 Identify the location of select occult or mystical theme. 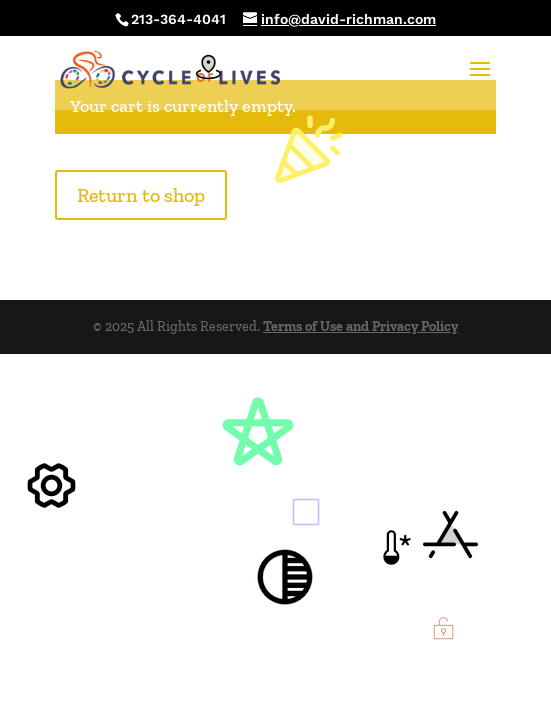
(258, 435).